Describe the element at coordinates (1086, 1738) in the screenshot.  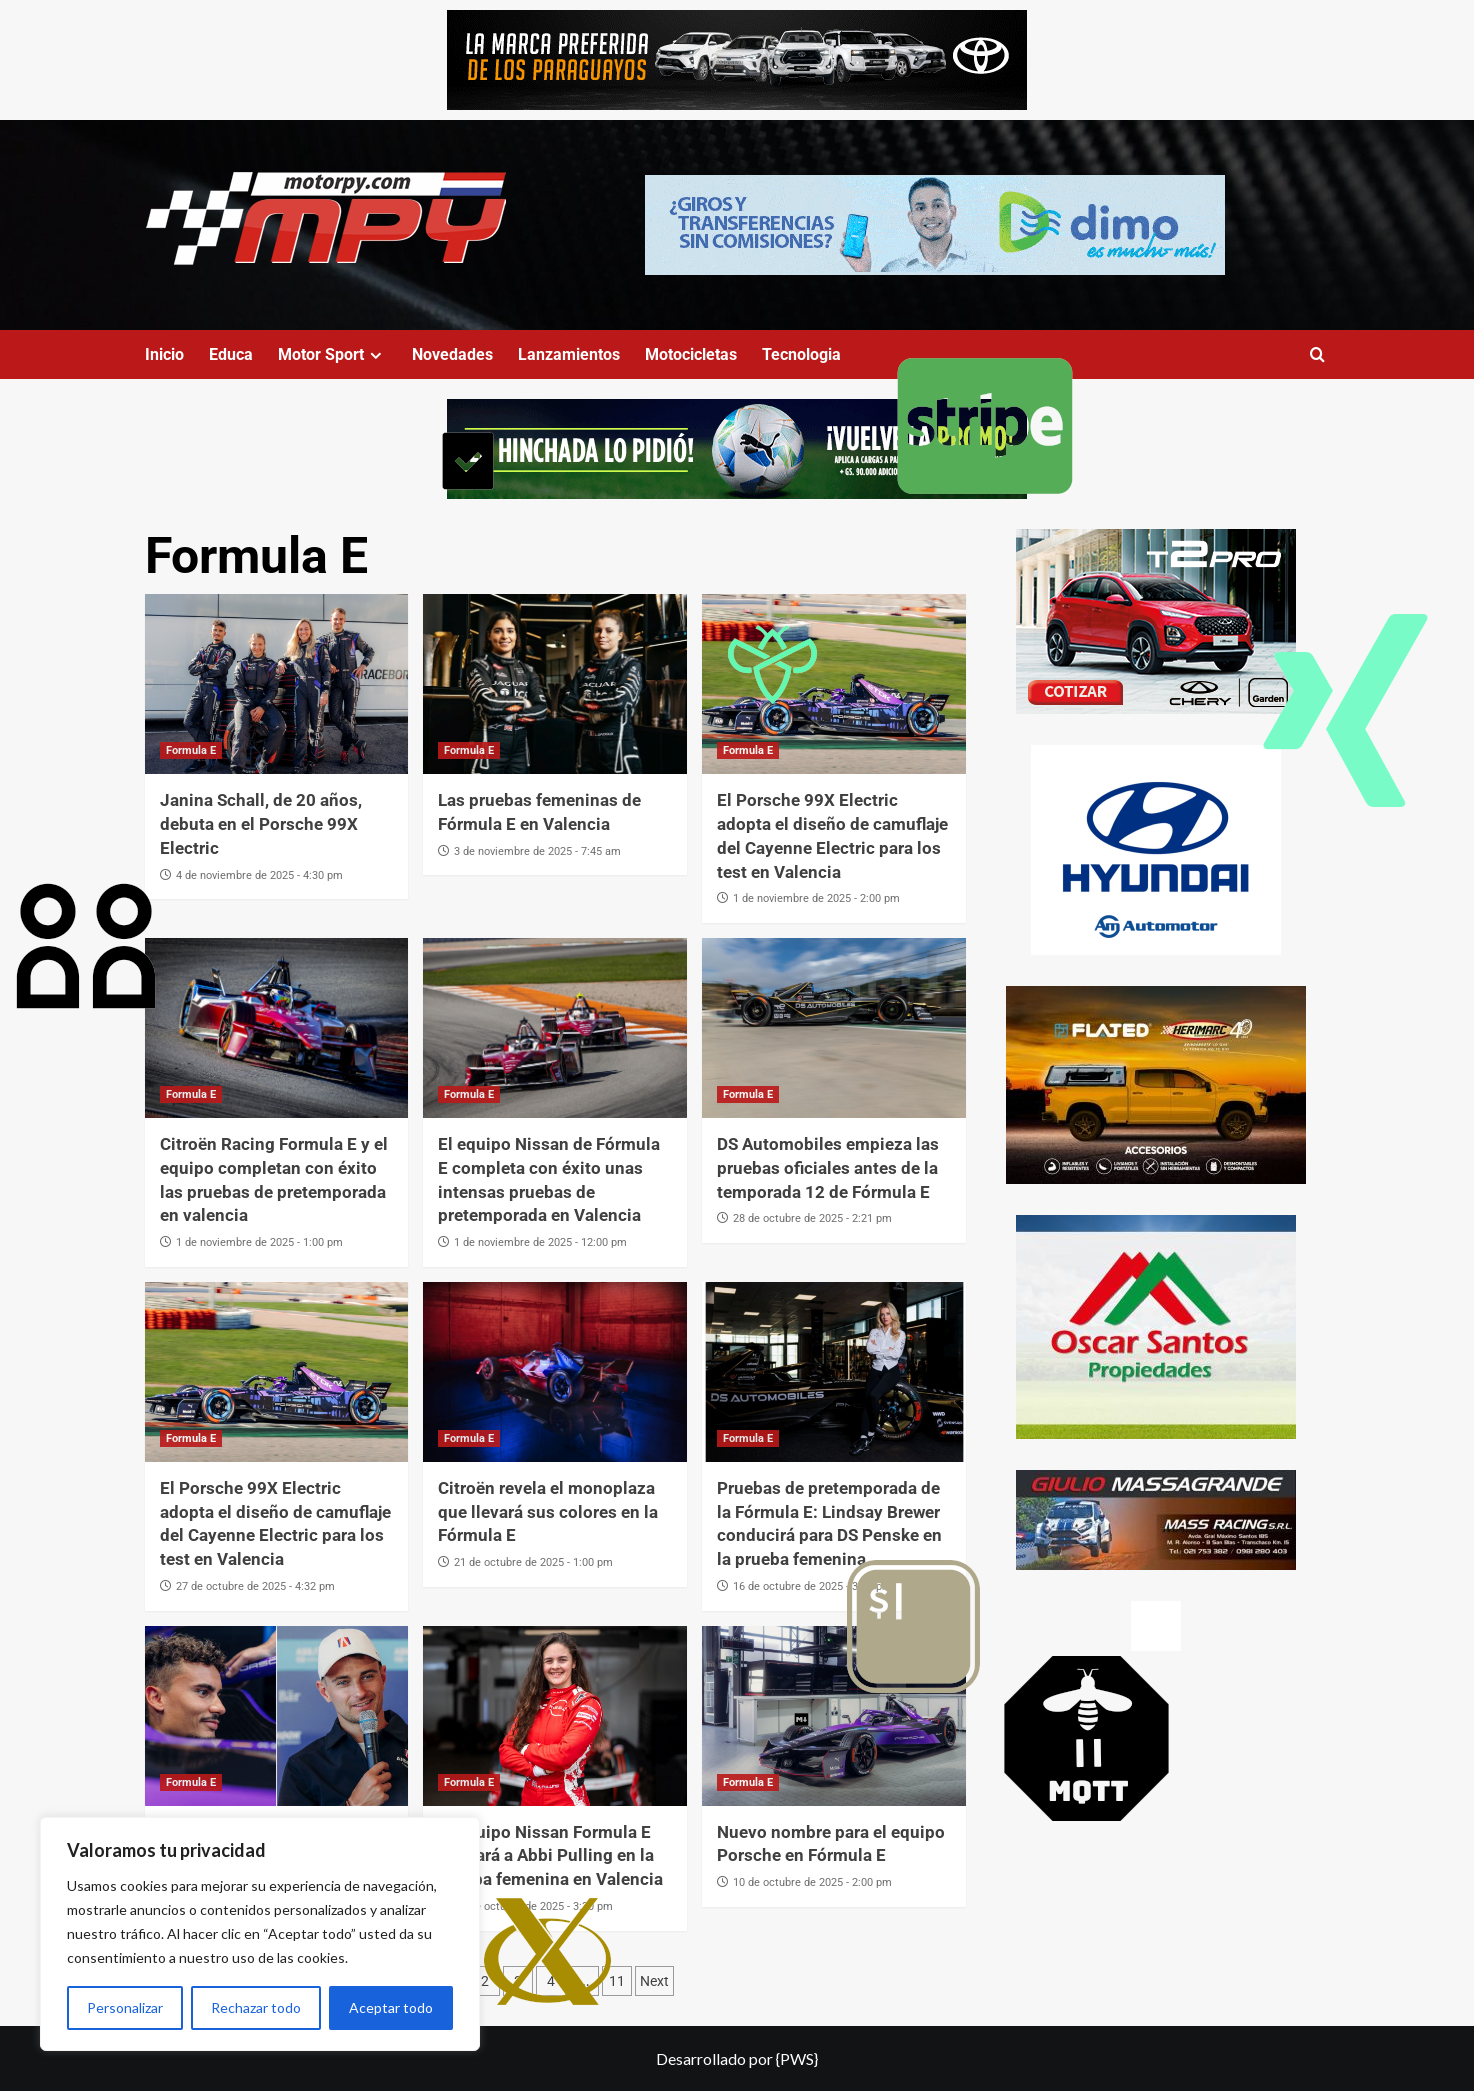
I see `open zigbee2mqtt smart home integration settings` at that location.